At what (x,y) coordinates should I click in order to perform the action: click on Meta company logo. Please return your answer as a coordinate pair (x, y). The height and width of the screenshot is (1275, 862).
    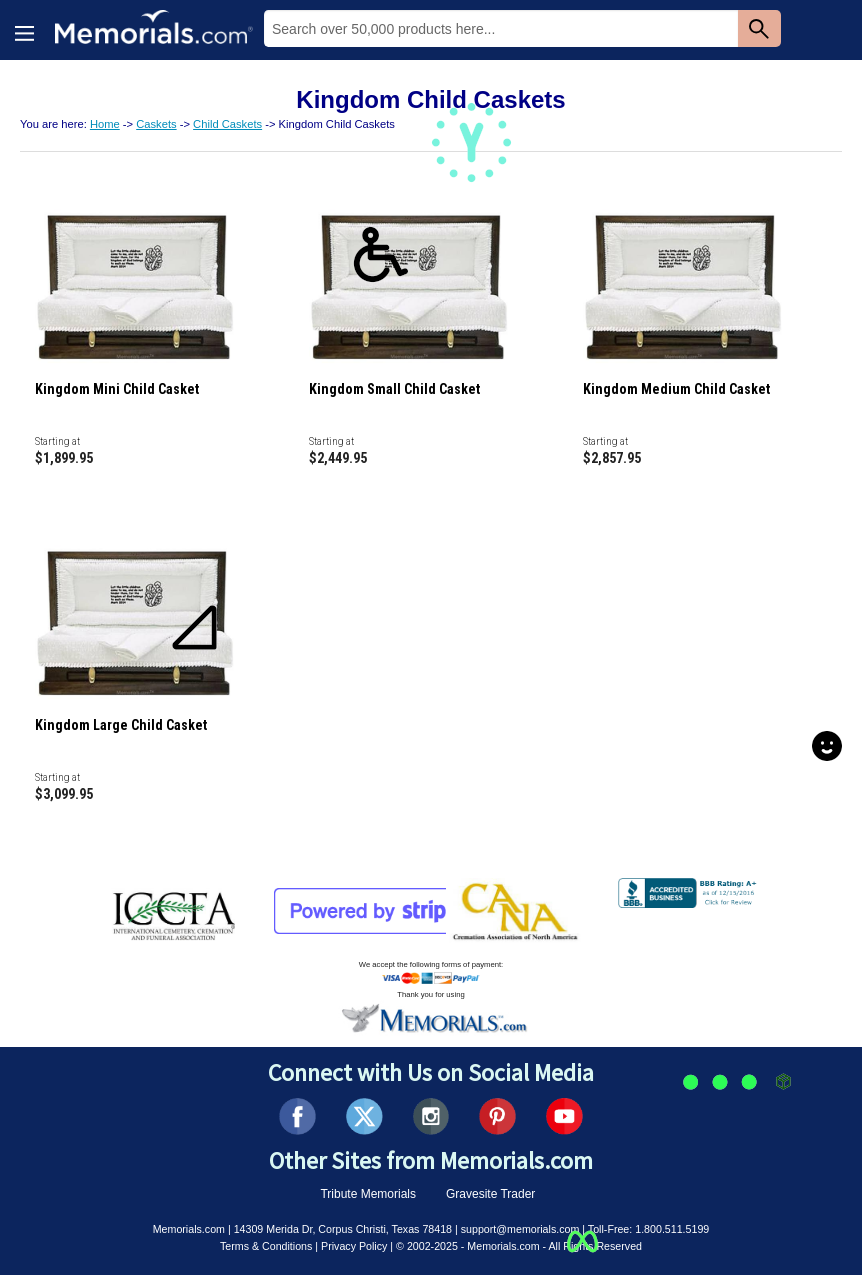
    Looking at the image, I should click on (582, 1241).